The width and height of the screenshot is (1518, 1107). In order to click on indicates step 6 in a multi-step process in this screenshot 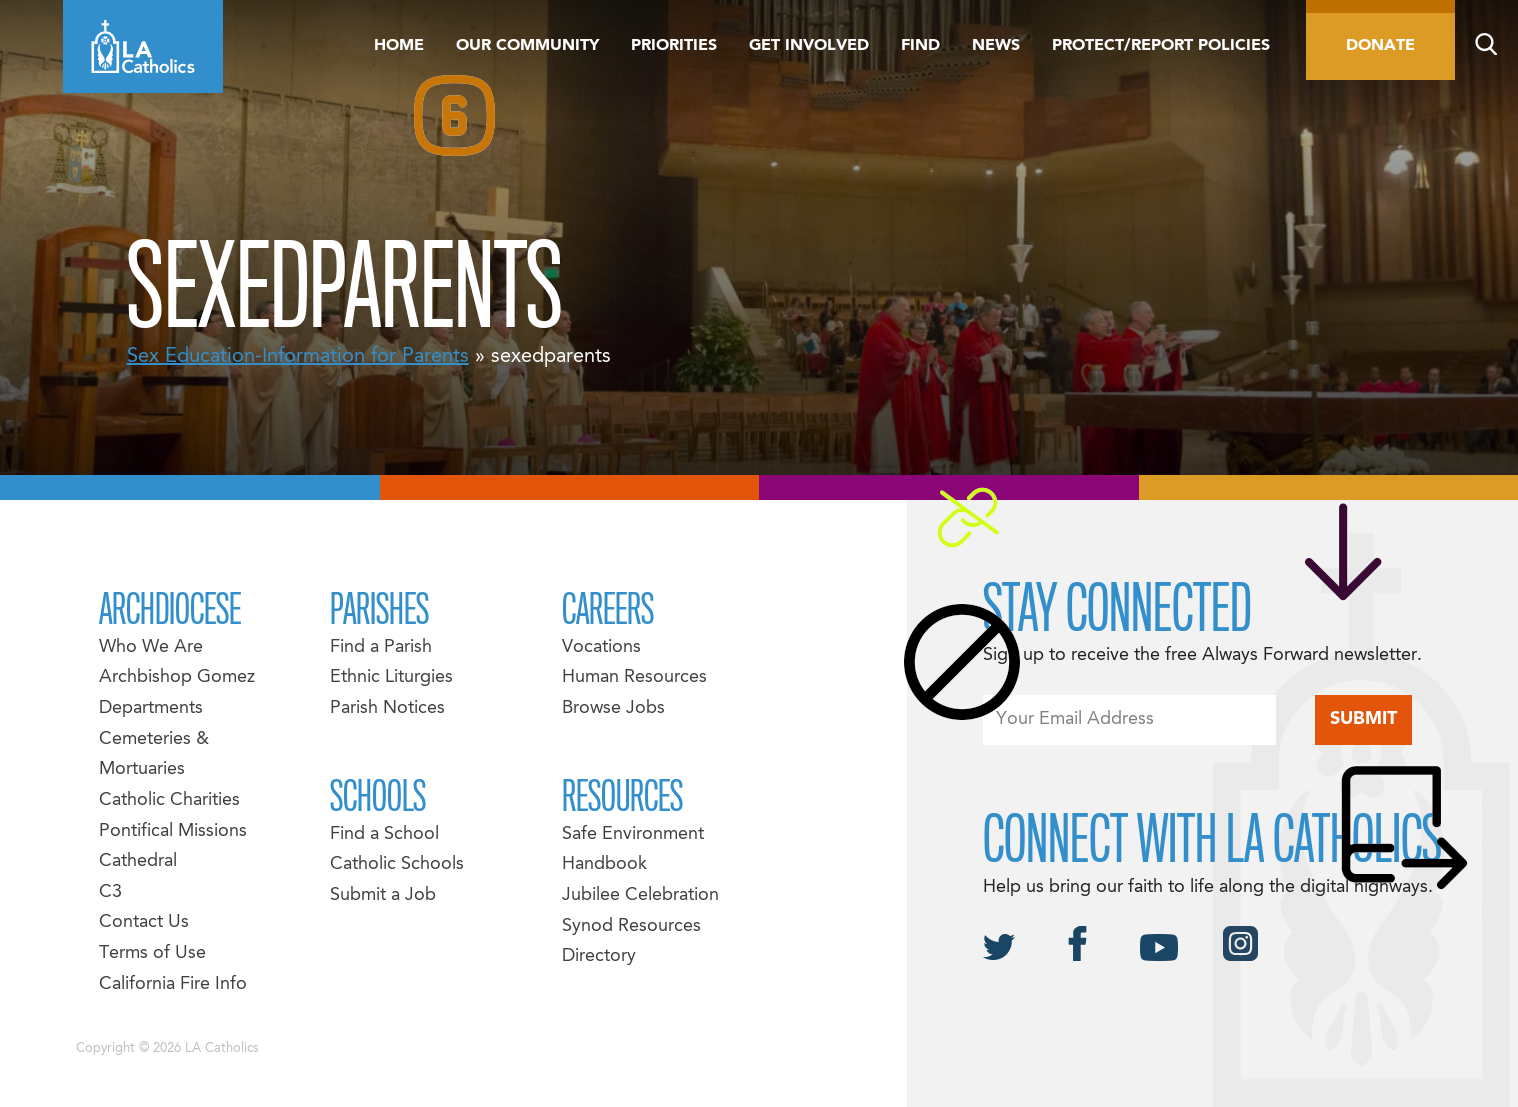, I will do `click(454, 115)`.